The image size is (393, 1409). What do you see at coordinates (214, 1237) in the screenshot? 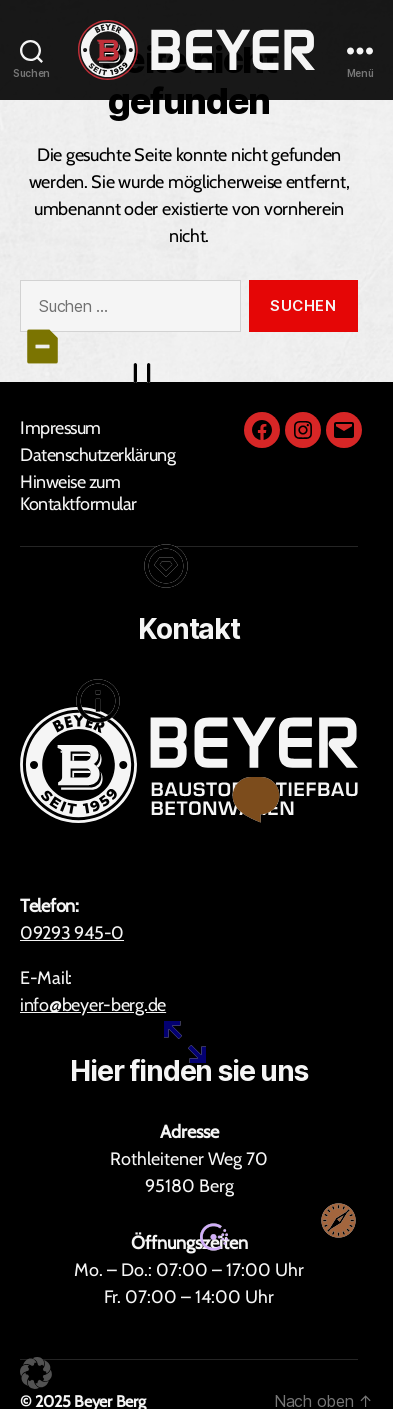
I see `HashiCorp Consul logo` at bounding box center [214, 1237].